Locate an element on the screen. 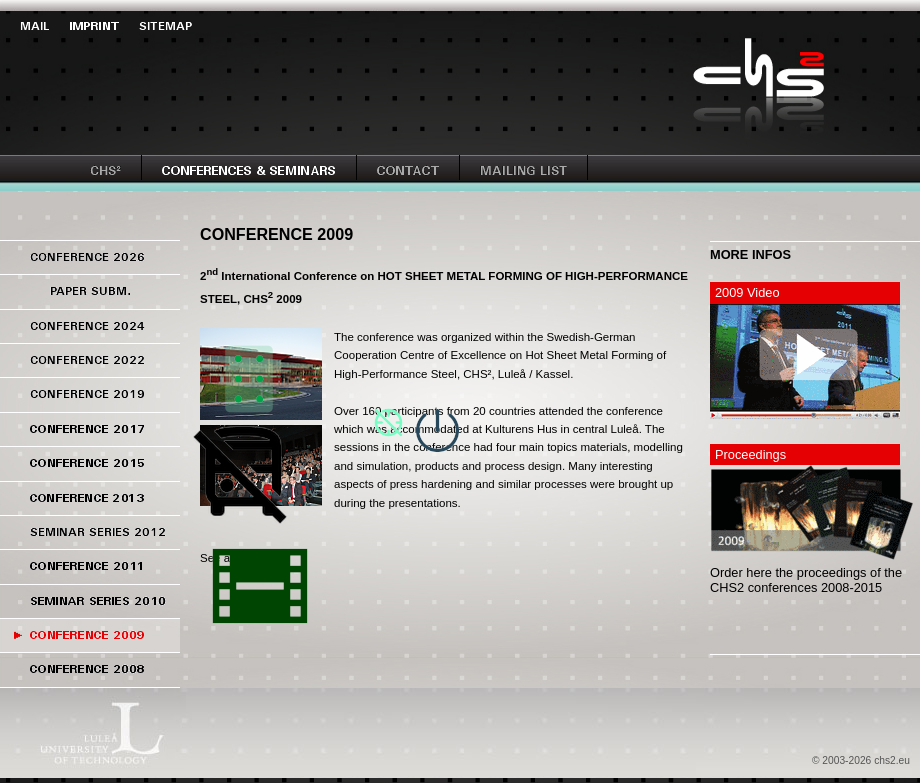 This screenshot has width=920, height=783. no transfer available at this stop is located at coordinates (243, 473).